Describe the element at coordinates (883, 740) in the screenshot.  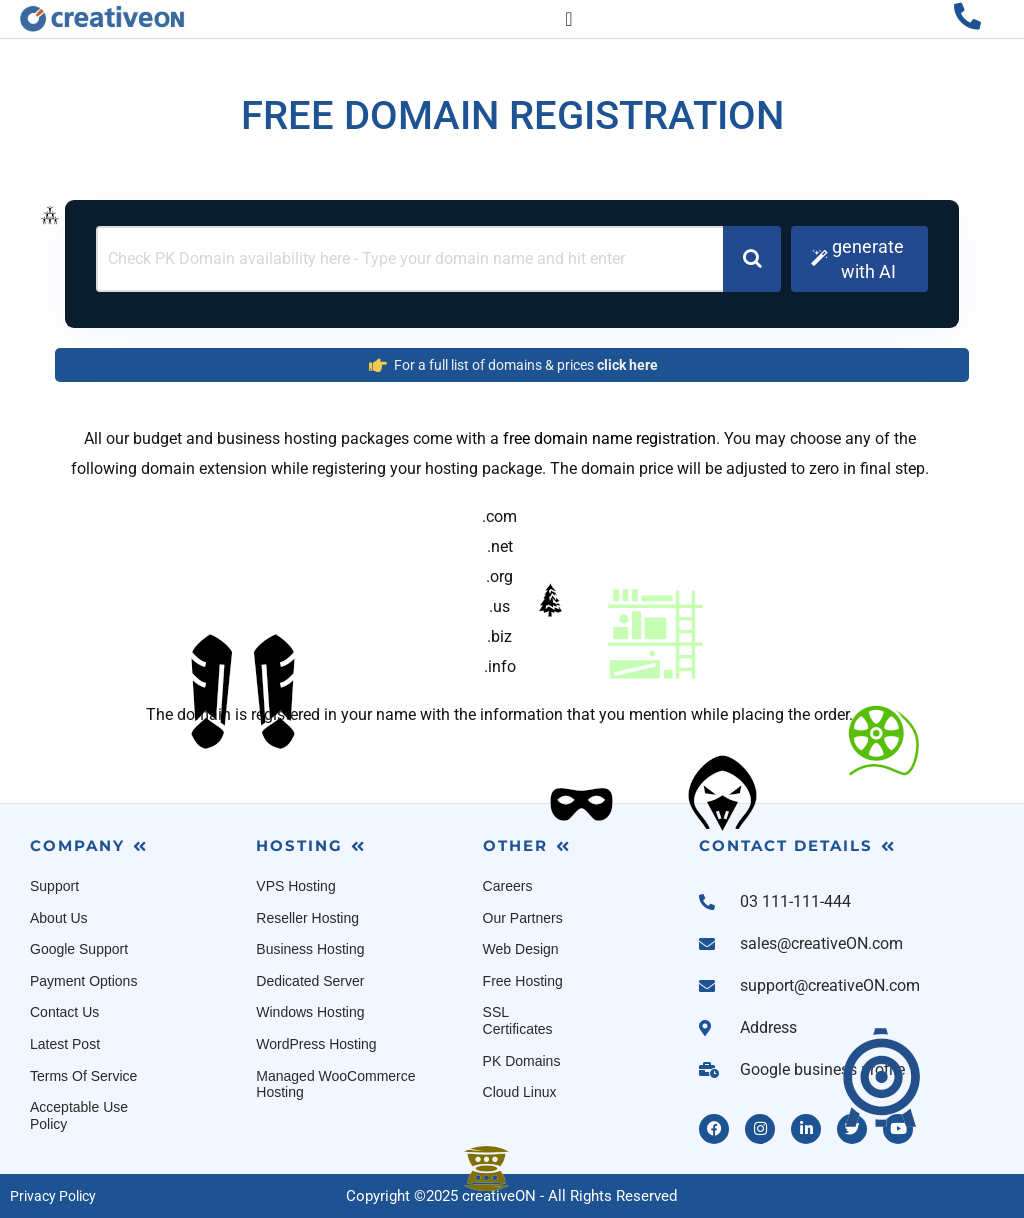
I see `access video or film content` at that location.